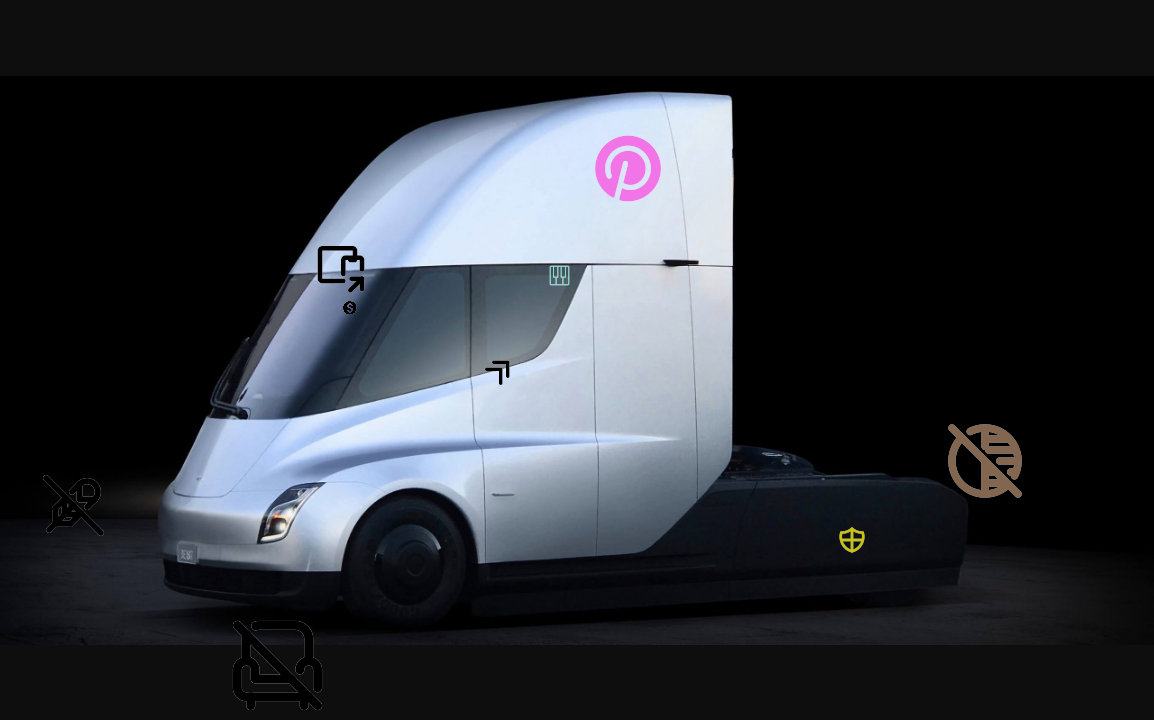  What do you see at coordinates (341, 267) in the screenshot?
I see `share content across devices` at bounding box center [341, 267].